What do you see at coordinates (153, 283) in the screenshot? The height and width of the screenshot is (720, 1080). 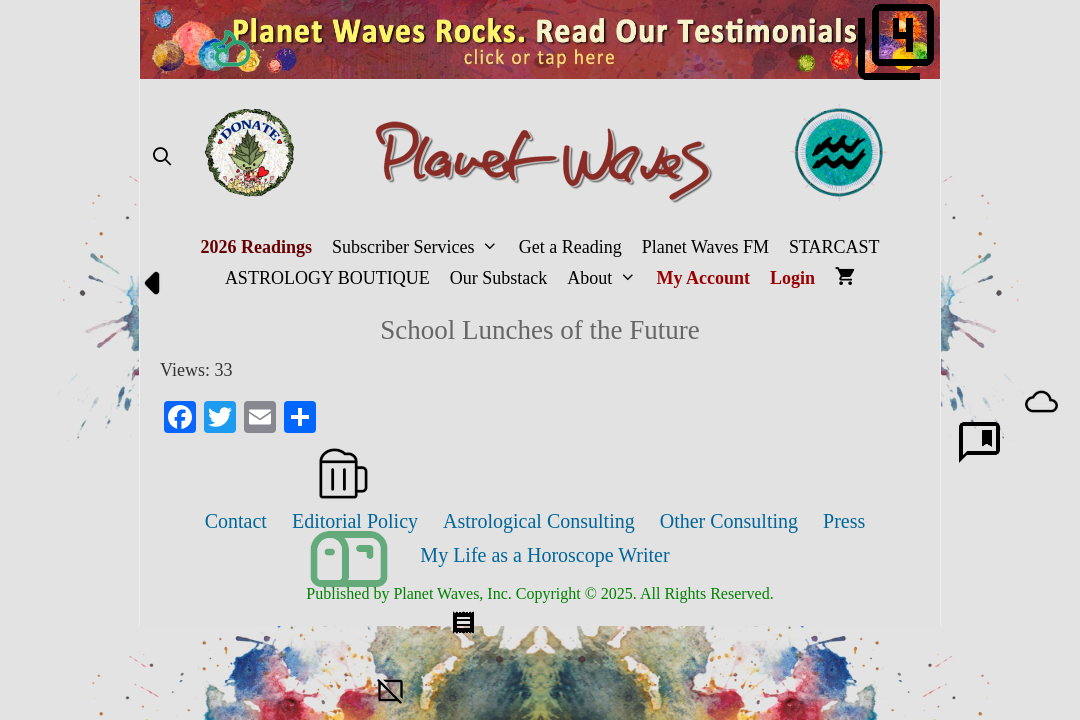 I see `navigate to the previous item or screen` at bounding box center [153, 283].